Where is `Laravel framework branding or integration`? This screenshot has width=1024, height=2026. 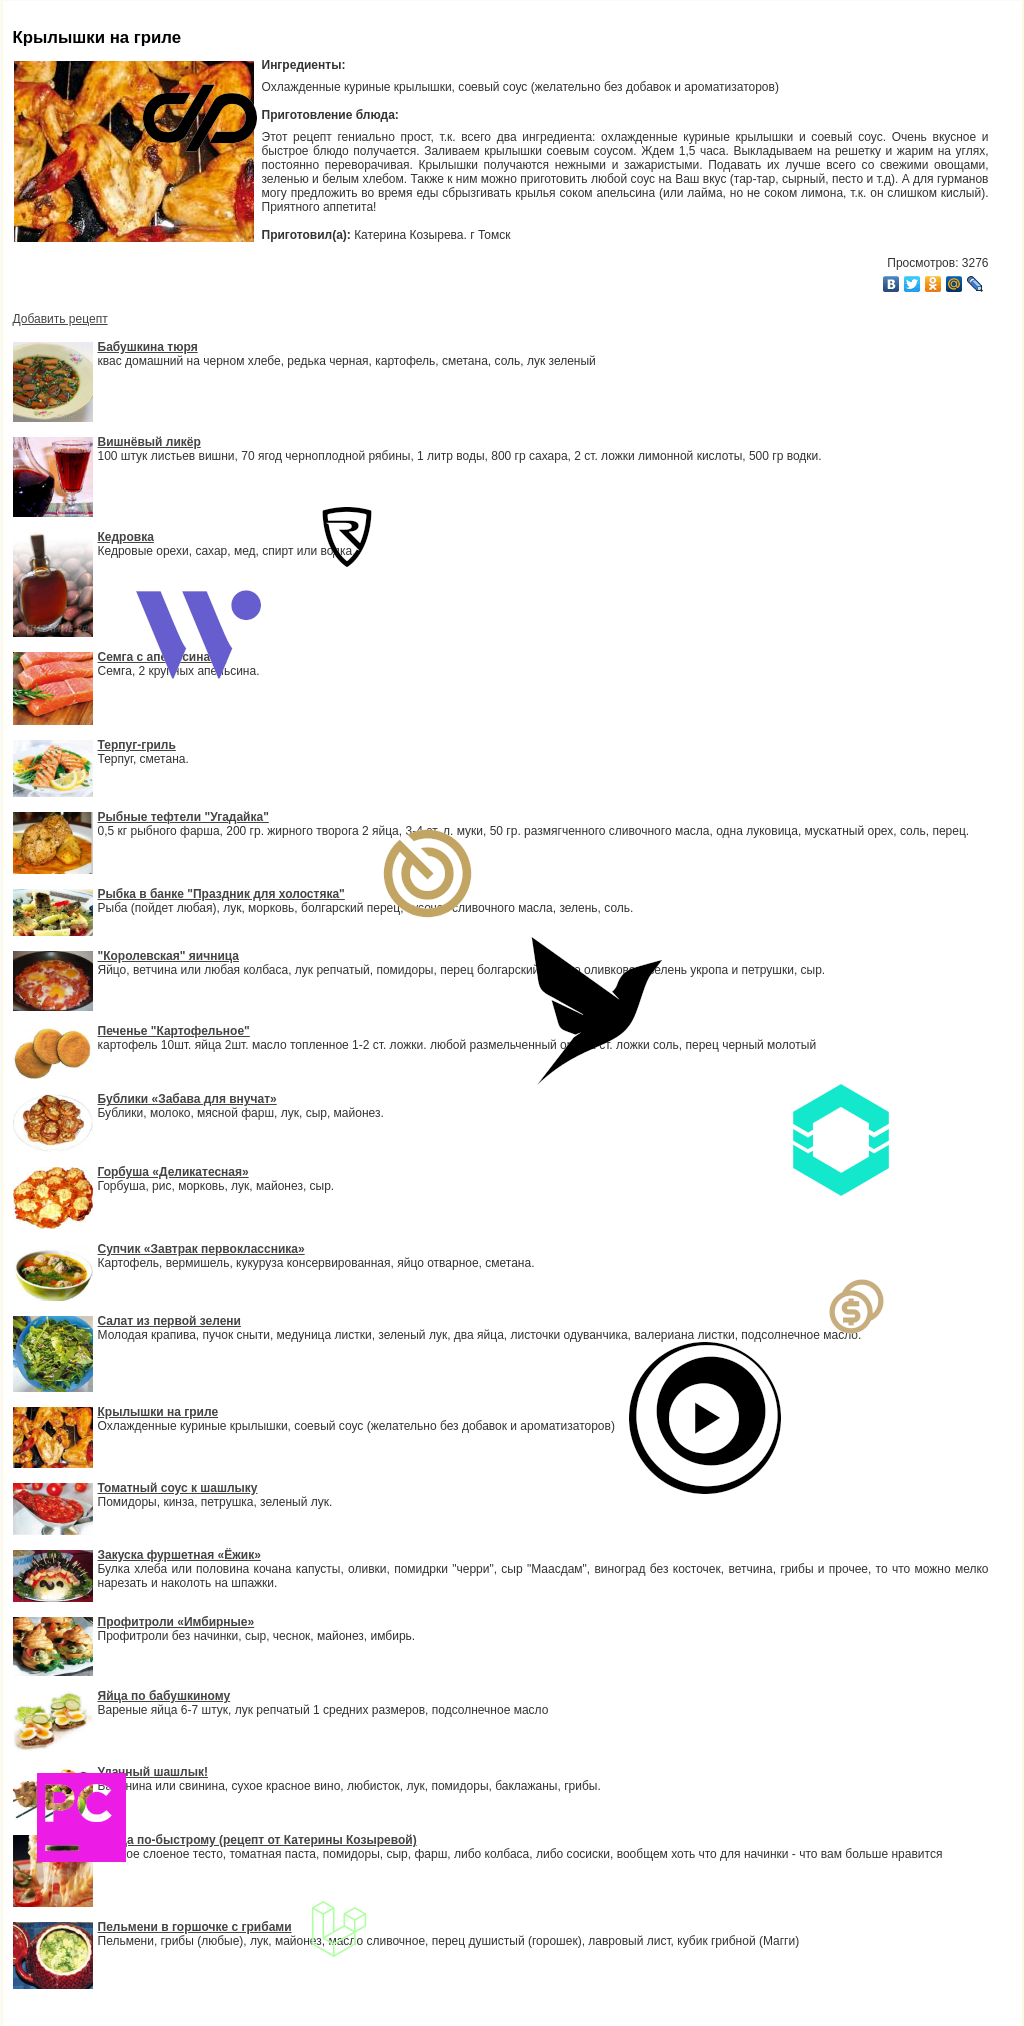 Laravel framework branding or integration is located at coordinates (339, 1929).